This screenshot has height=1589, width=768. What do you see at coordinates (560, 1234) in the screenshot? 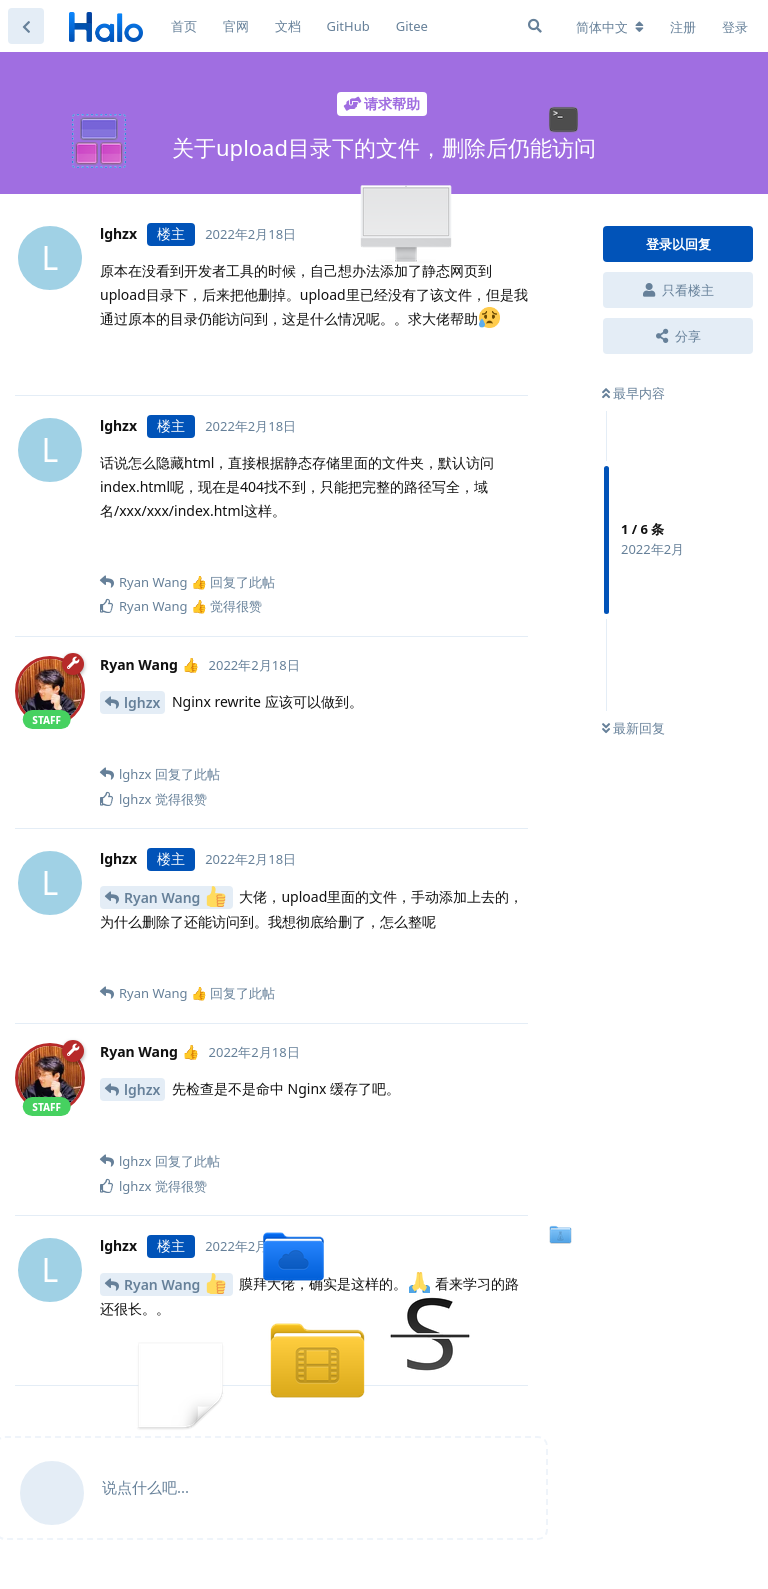
I see `open the Antidote application folder` at bounding box center [560, 1234].